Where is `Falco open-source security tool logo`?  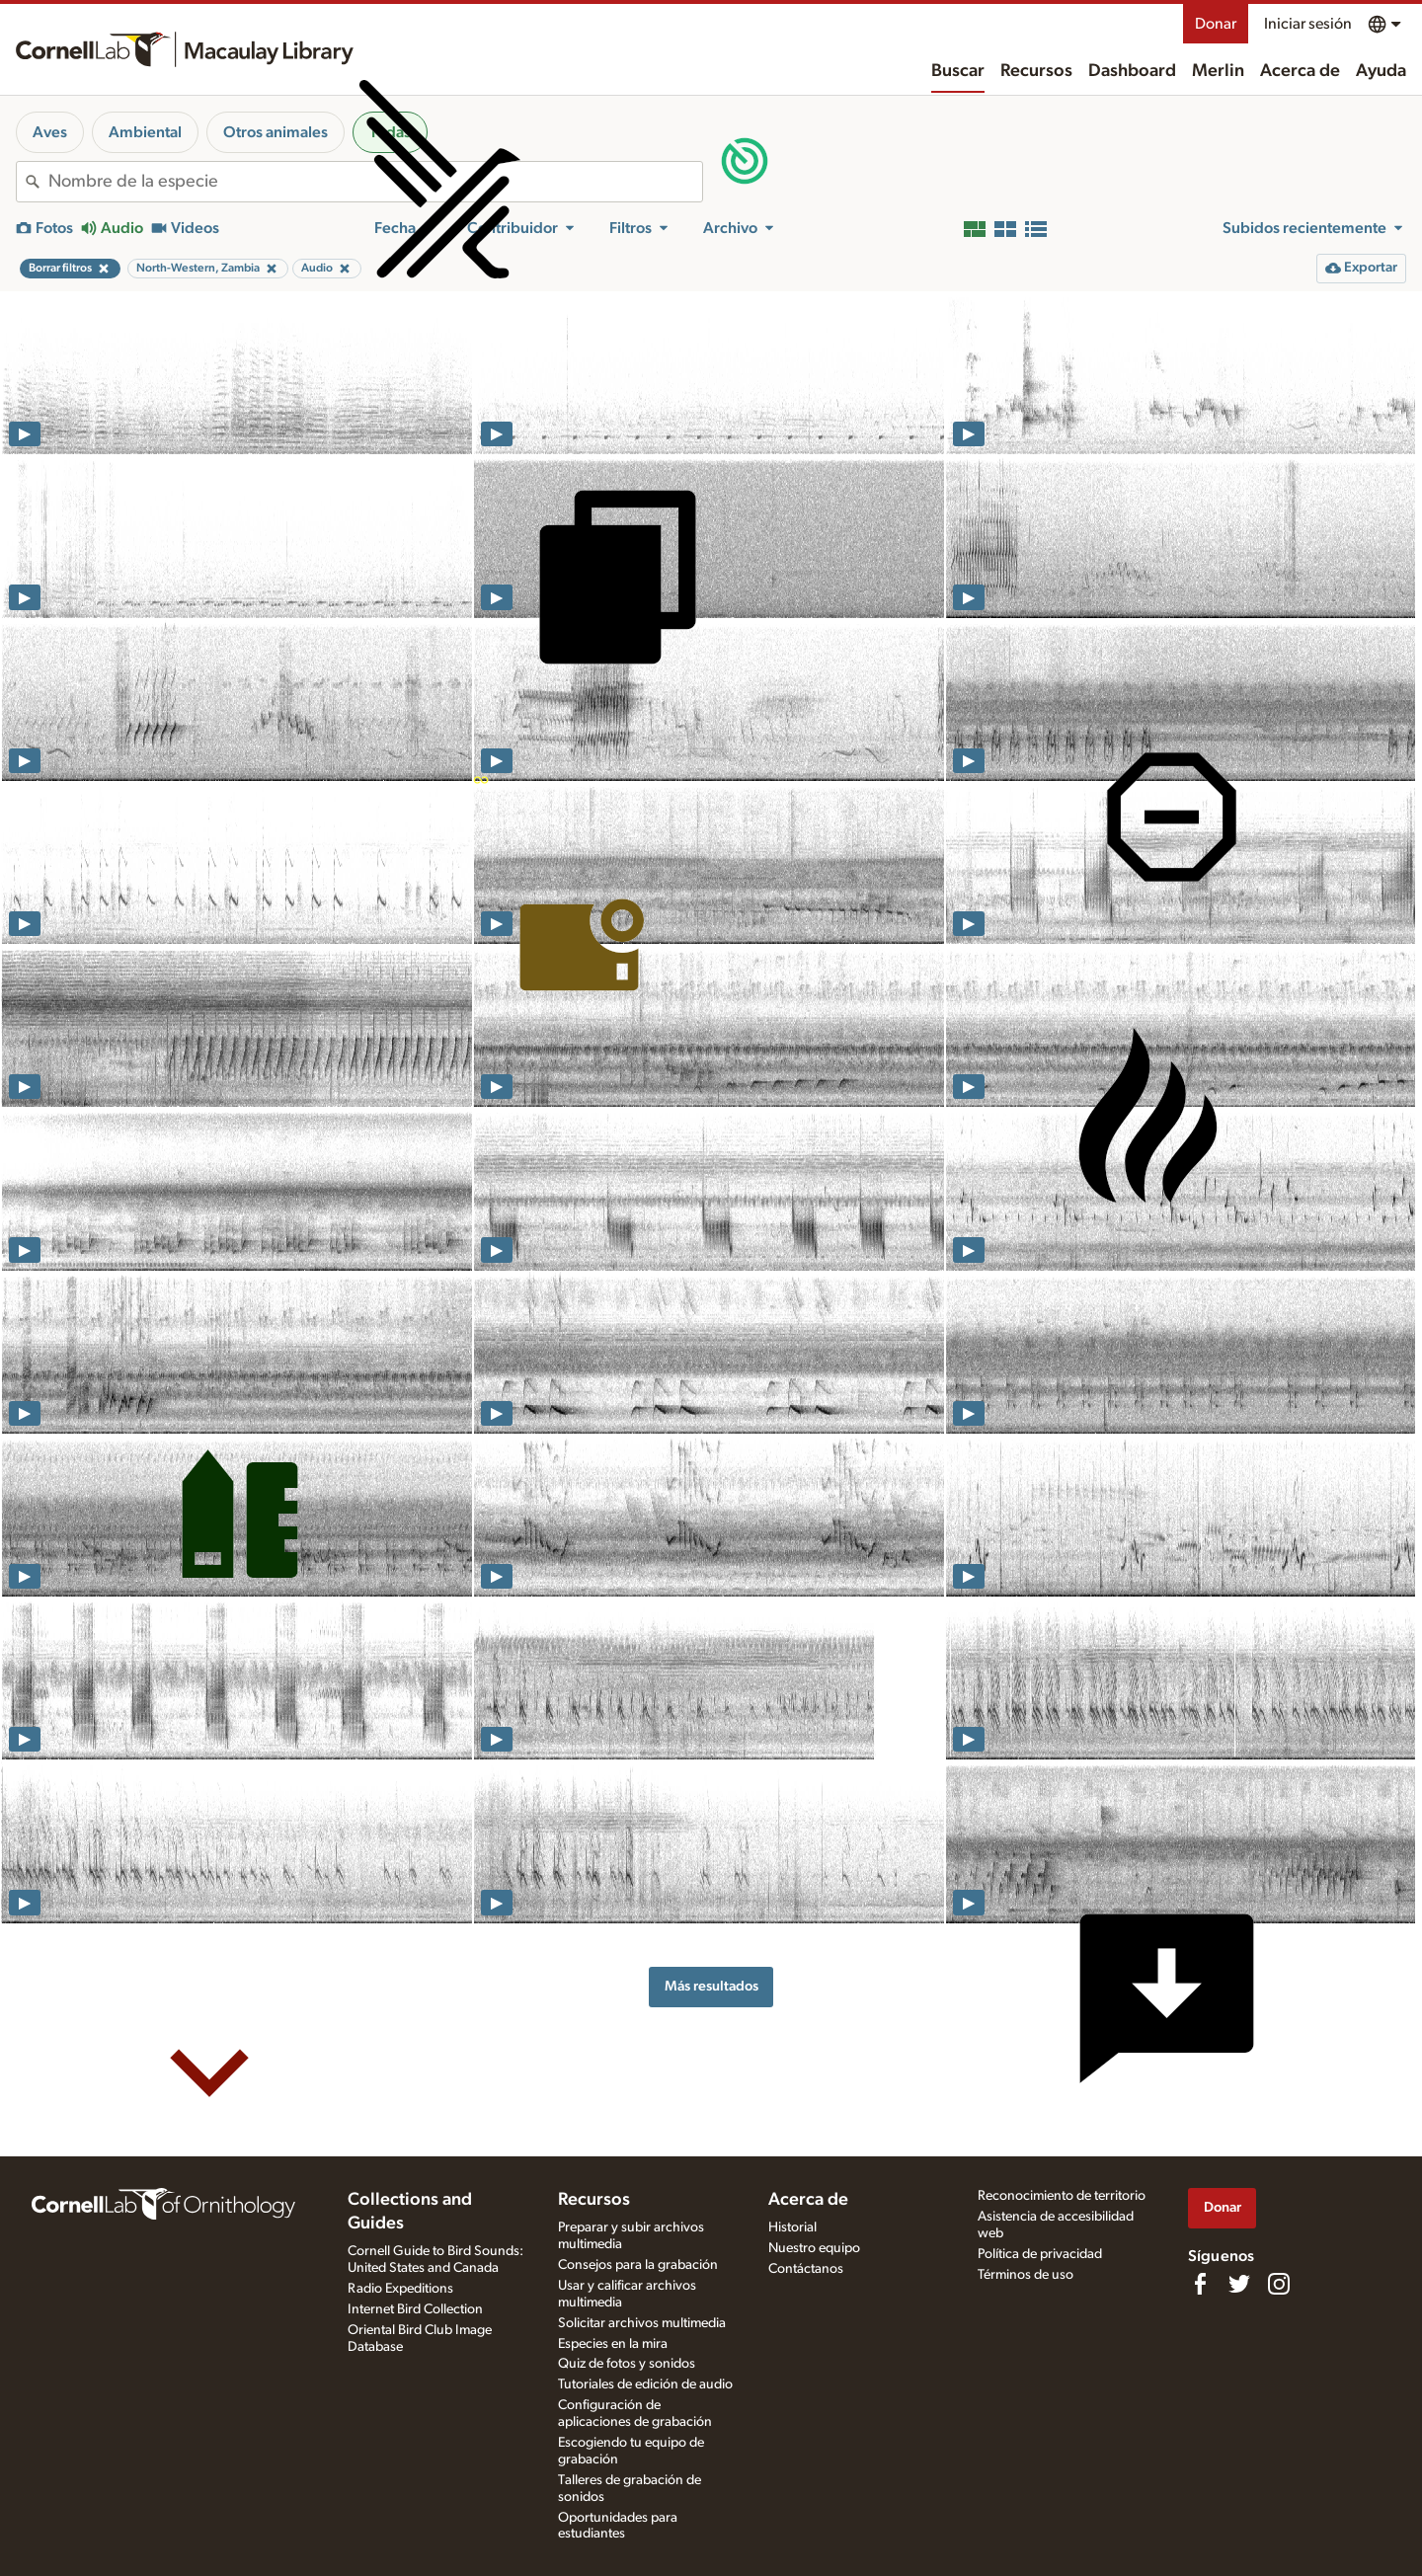 Falco open-source security tool logo is located at coordinates (439, 179).